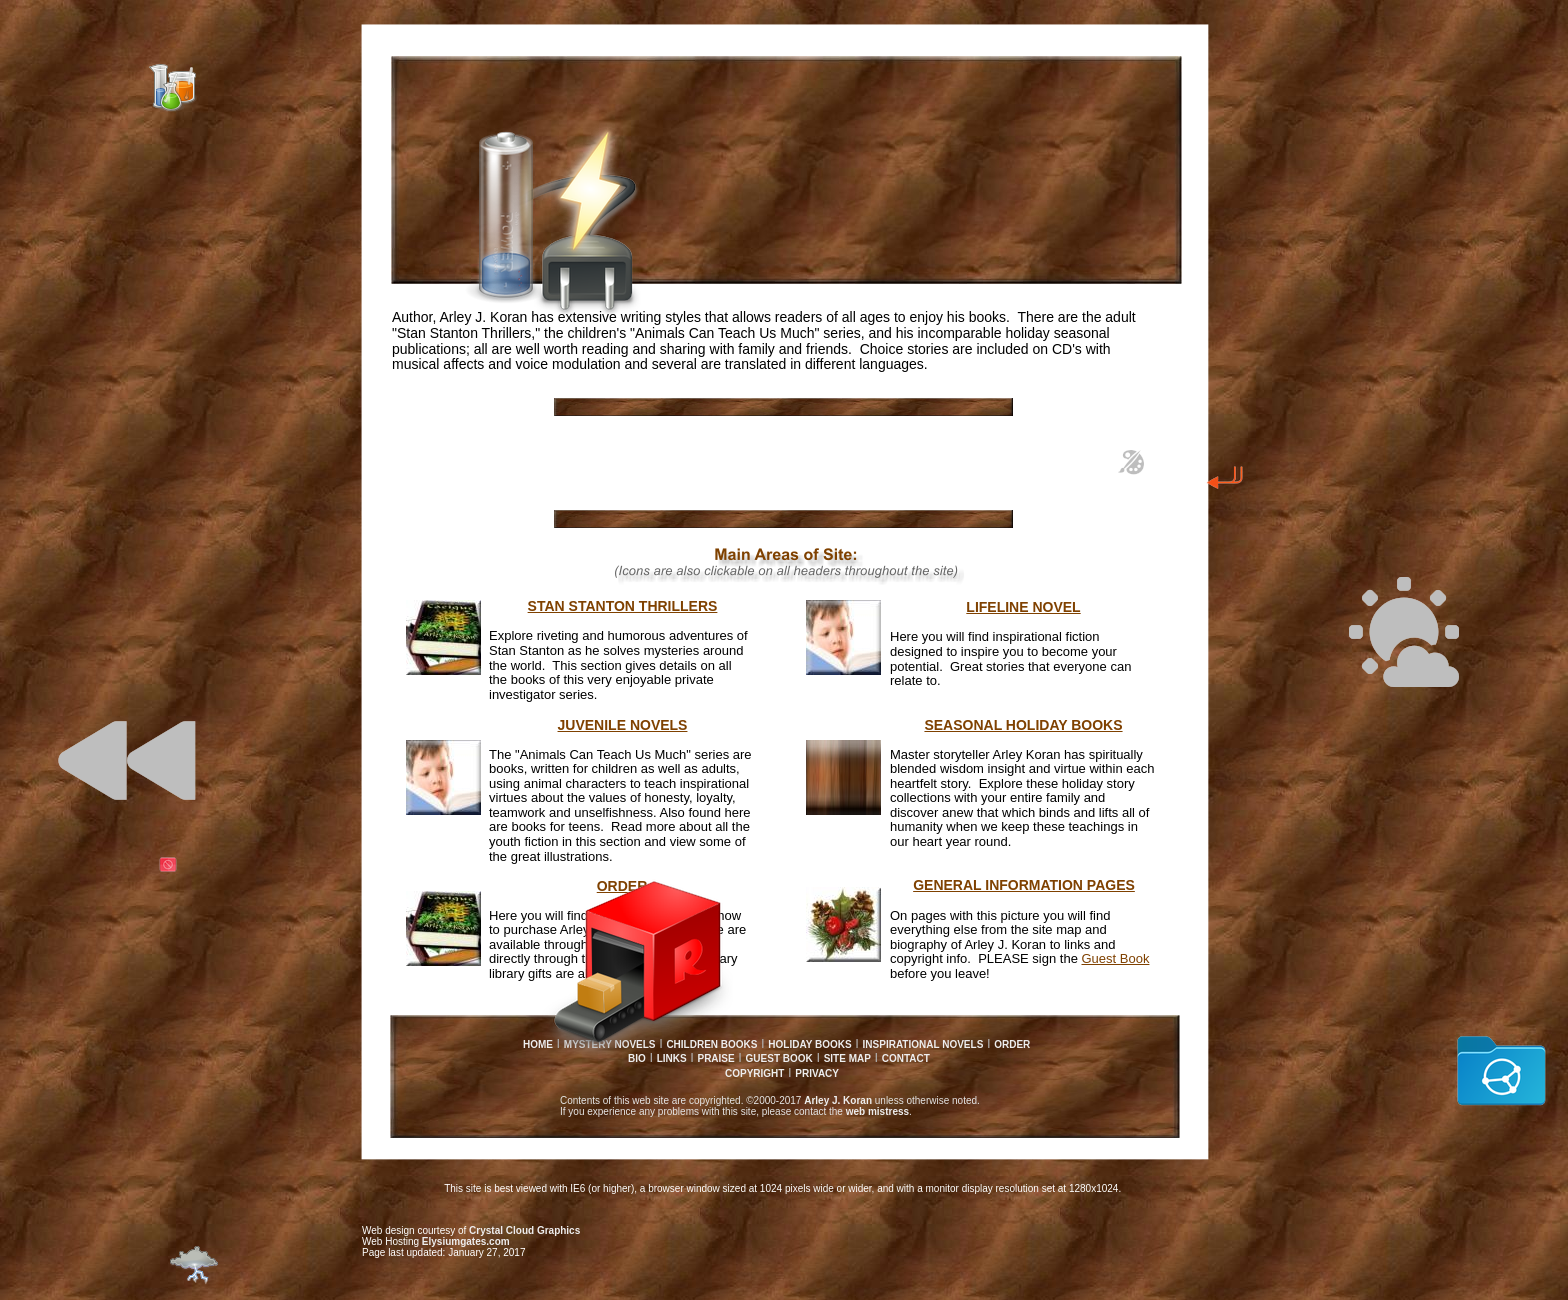 This screenshot has width=1568, height=1300. I want to click on indicates partly cloudy weather conditions, so click(1404, 632).